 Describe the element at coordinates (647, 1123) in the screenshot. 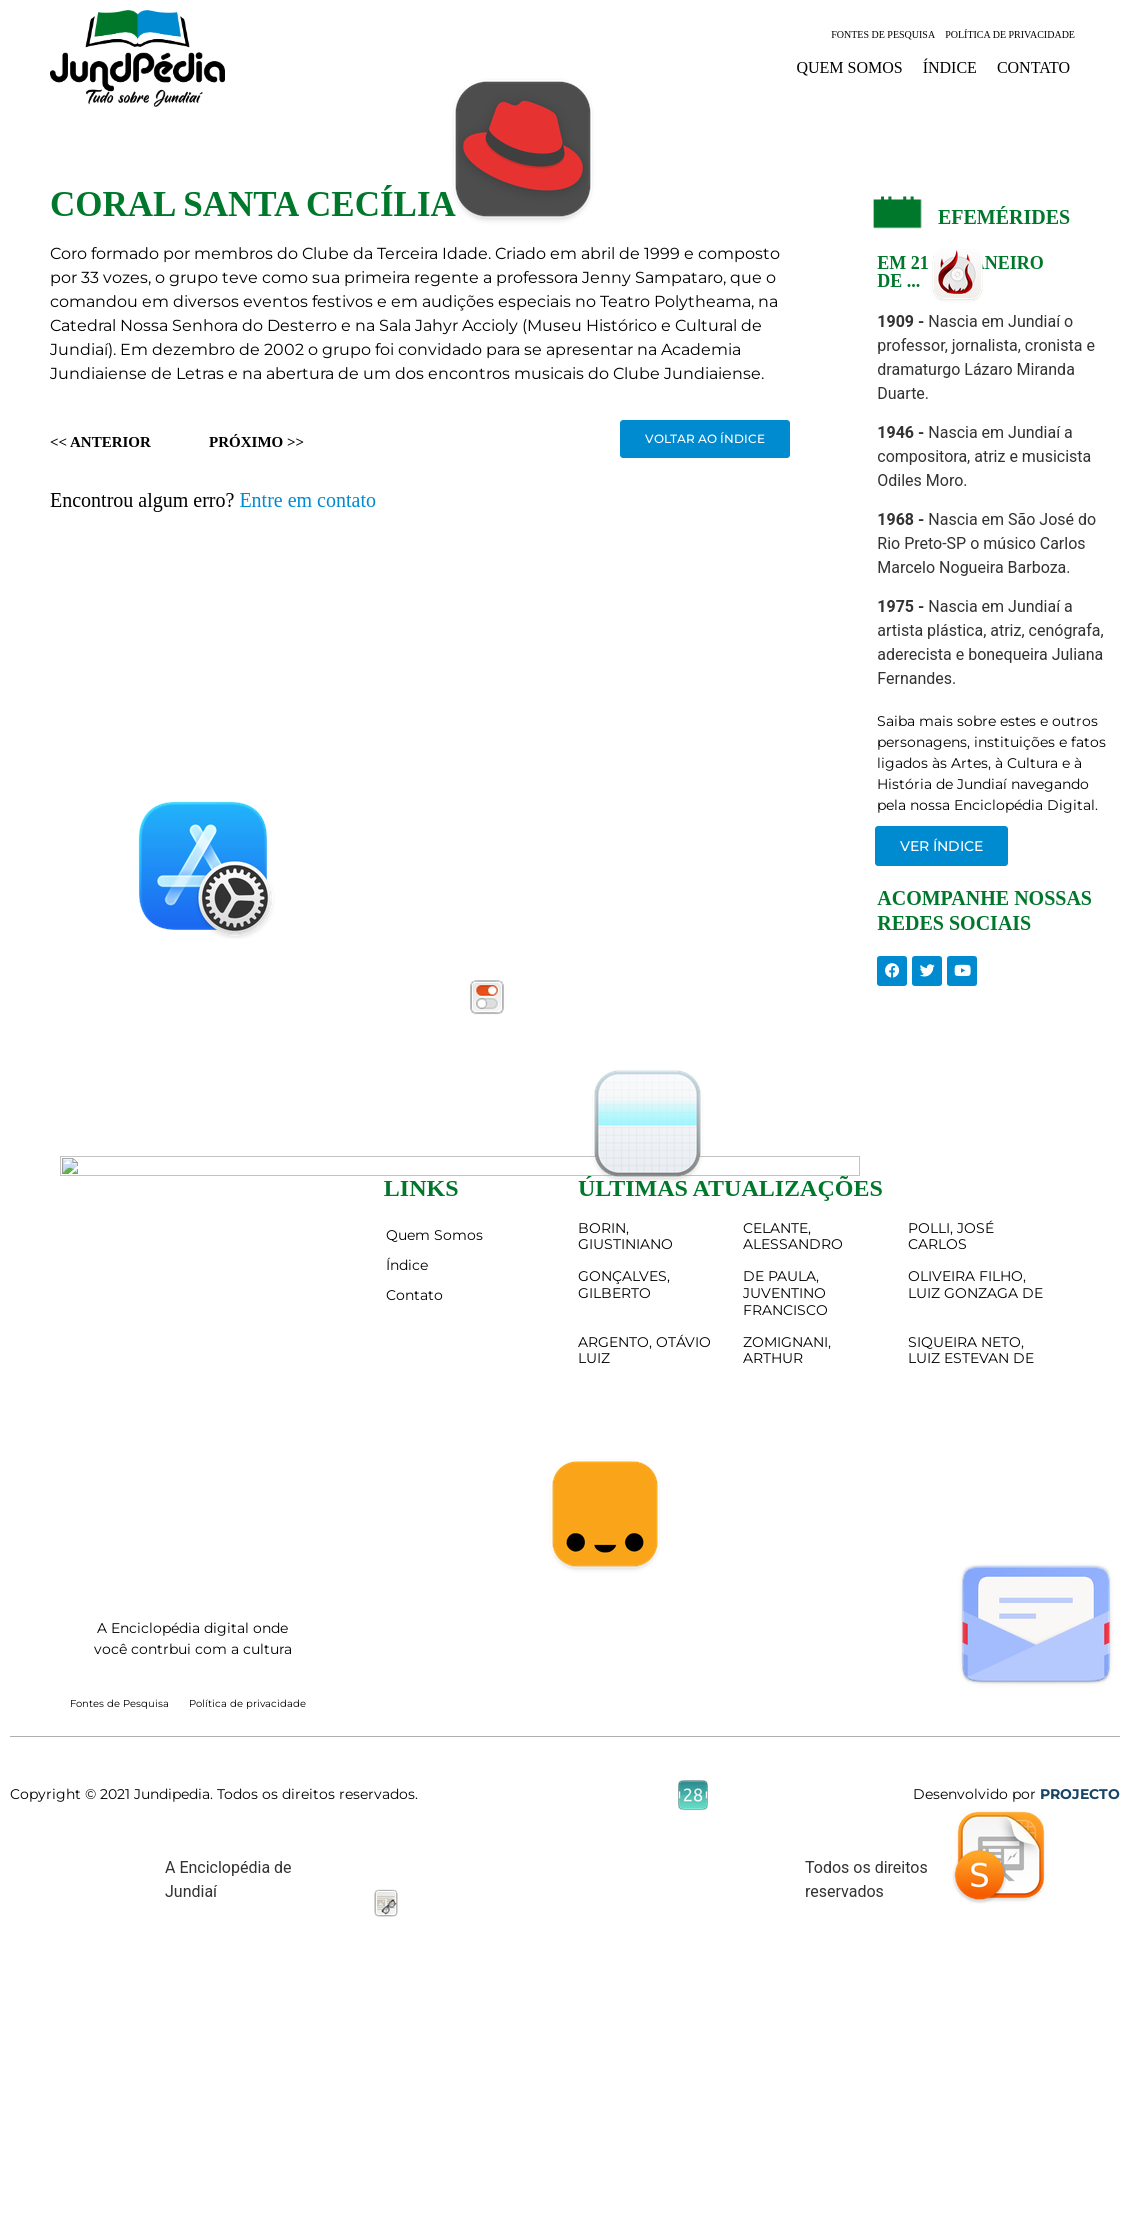

I see `open document scanner app` at that location.